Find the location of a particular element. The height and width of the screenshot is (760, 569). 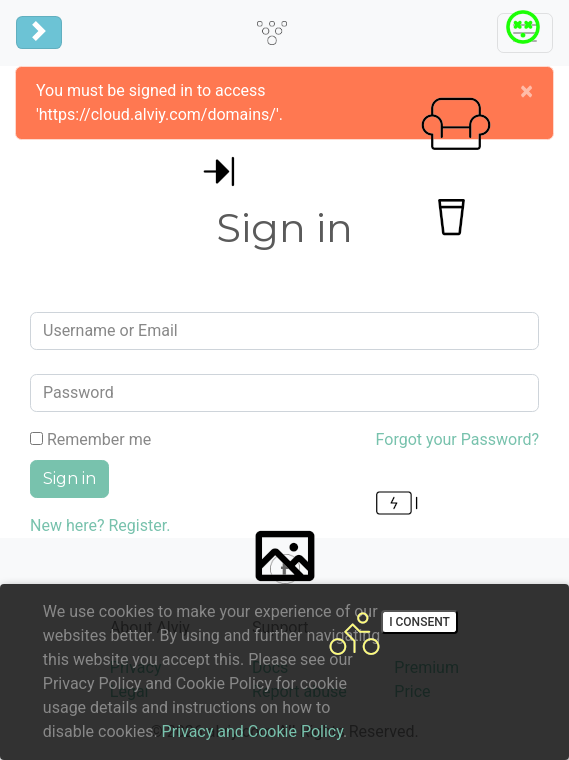

browse furniture or home decor items is located at coordinates (456, 125).